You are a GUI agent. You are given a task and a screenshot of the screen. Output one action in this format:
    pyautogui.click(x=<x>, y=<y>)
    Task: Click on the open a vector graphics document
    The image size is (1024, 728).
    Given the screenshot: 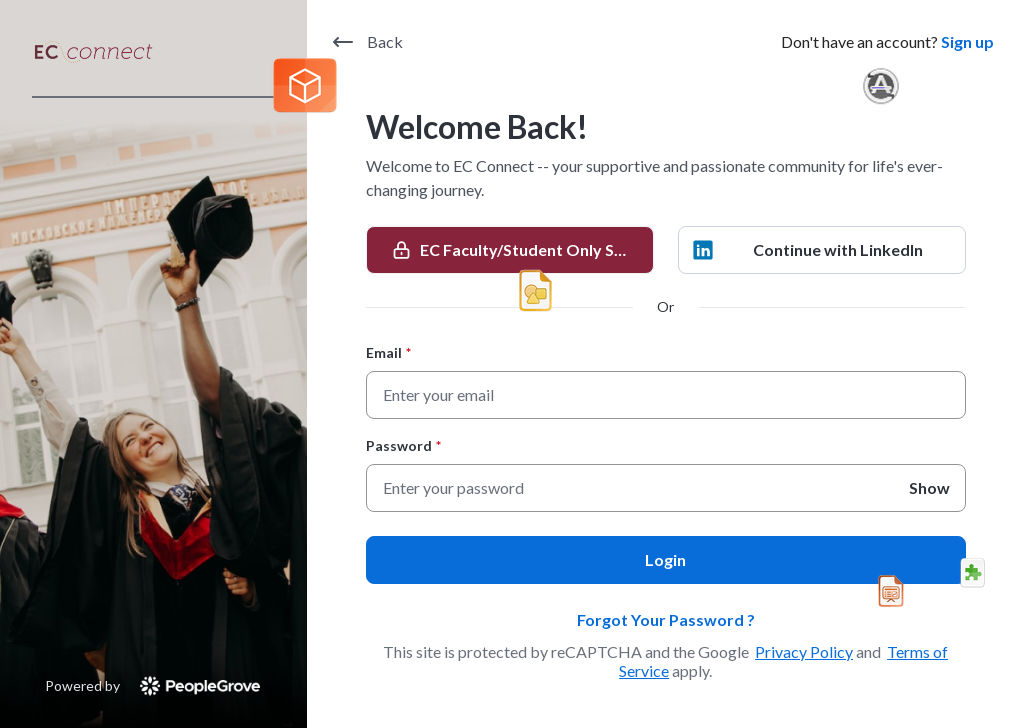 What is the action you would take?
    pyautogui.click(x=535, y=290)
    